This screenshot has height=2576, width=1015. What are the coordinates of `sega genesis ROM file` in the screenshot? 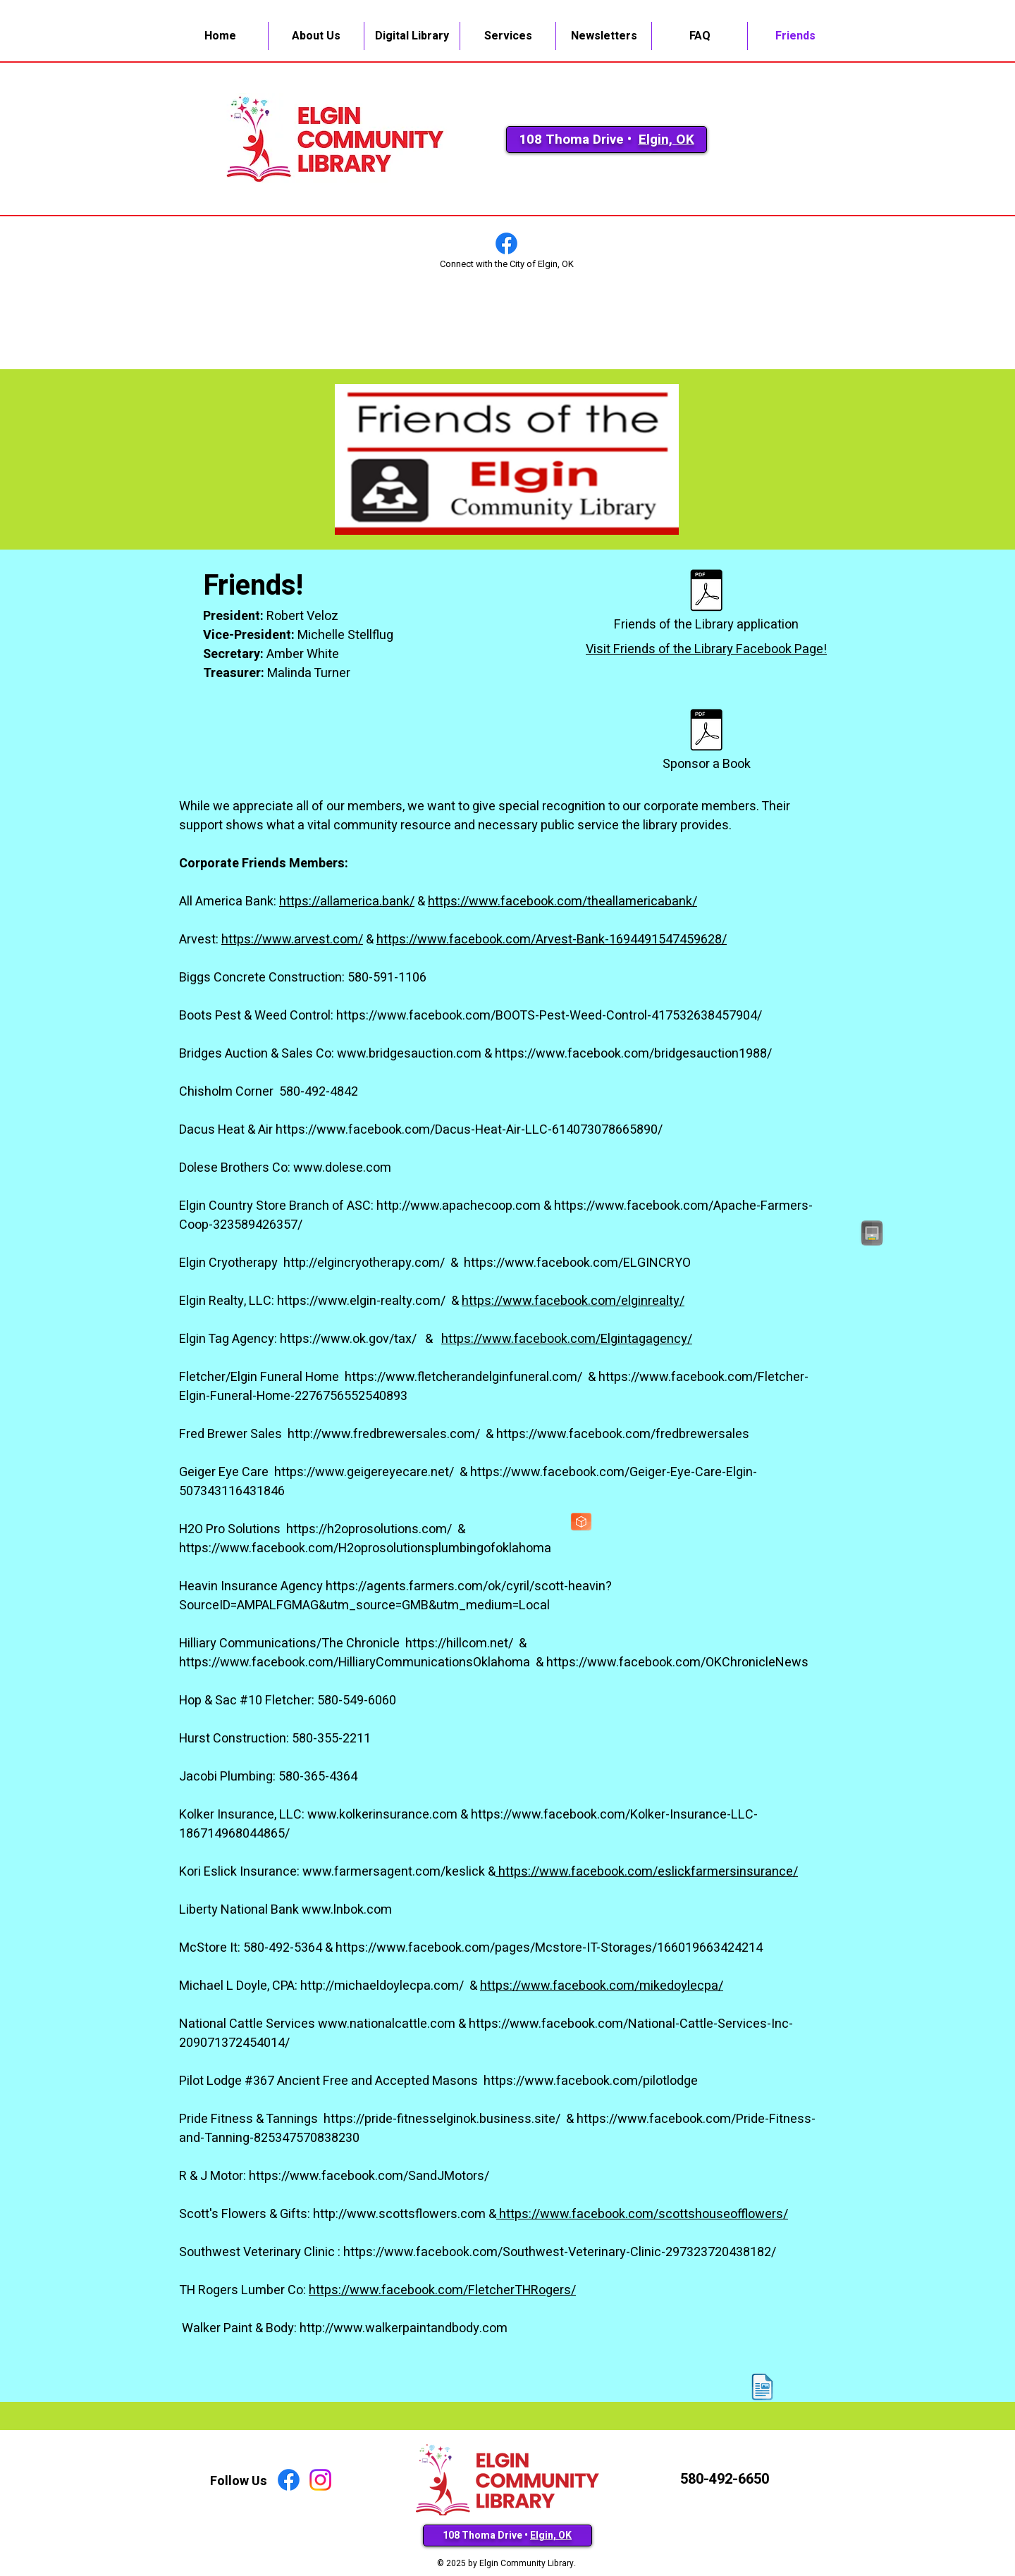 It's located at (872, 1233).